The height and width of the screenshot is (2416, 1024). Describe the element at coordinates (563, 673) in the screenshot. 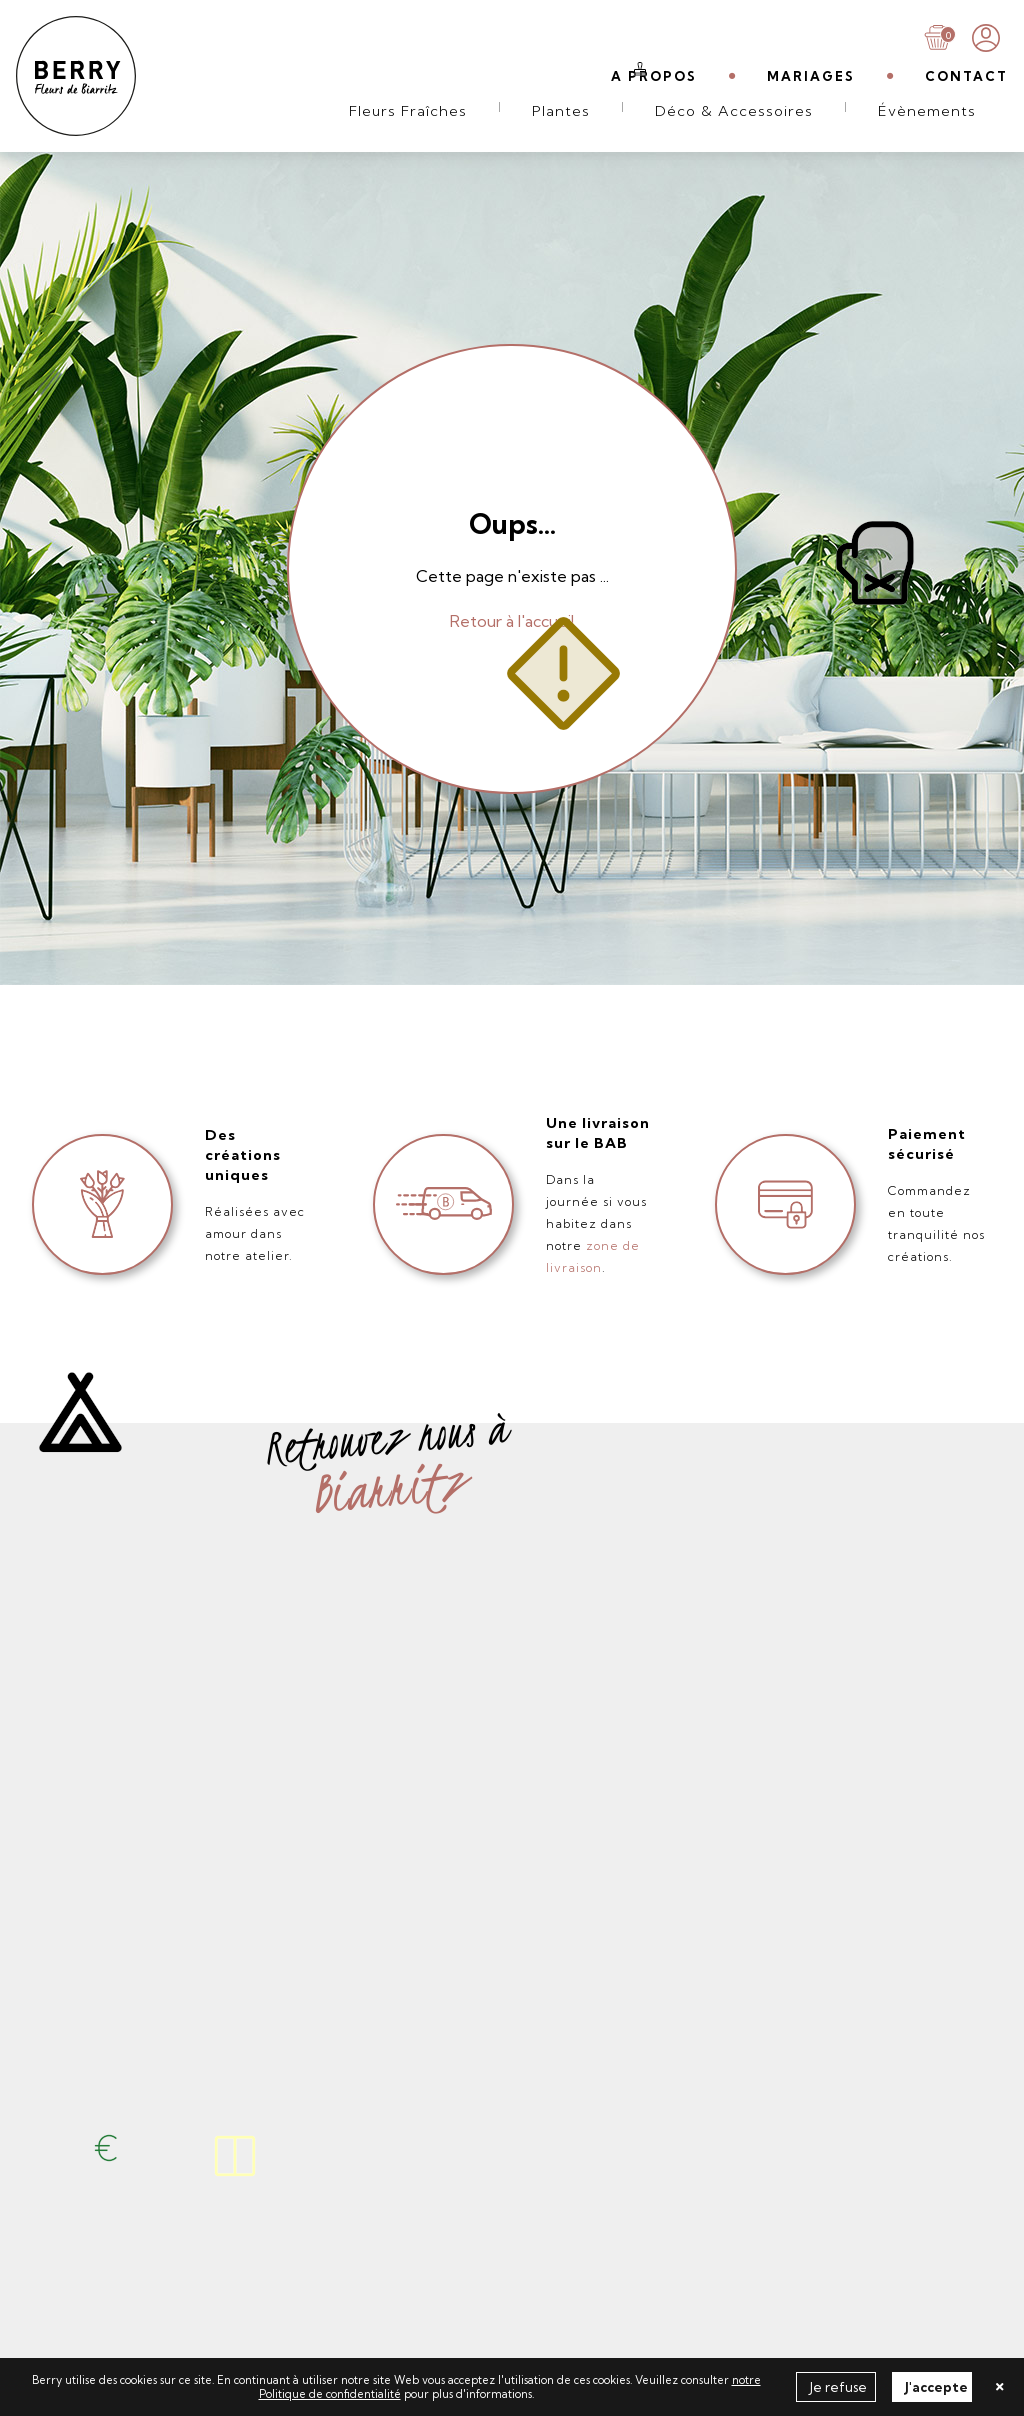

I see `indicates a warning or caution state` at that location.